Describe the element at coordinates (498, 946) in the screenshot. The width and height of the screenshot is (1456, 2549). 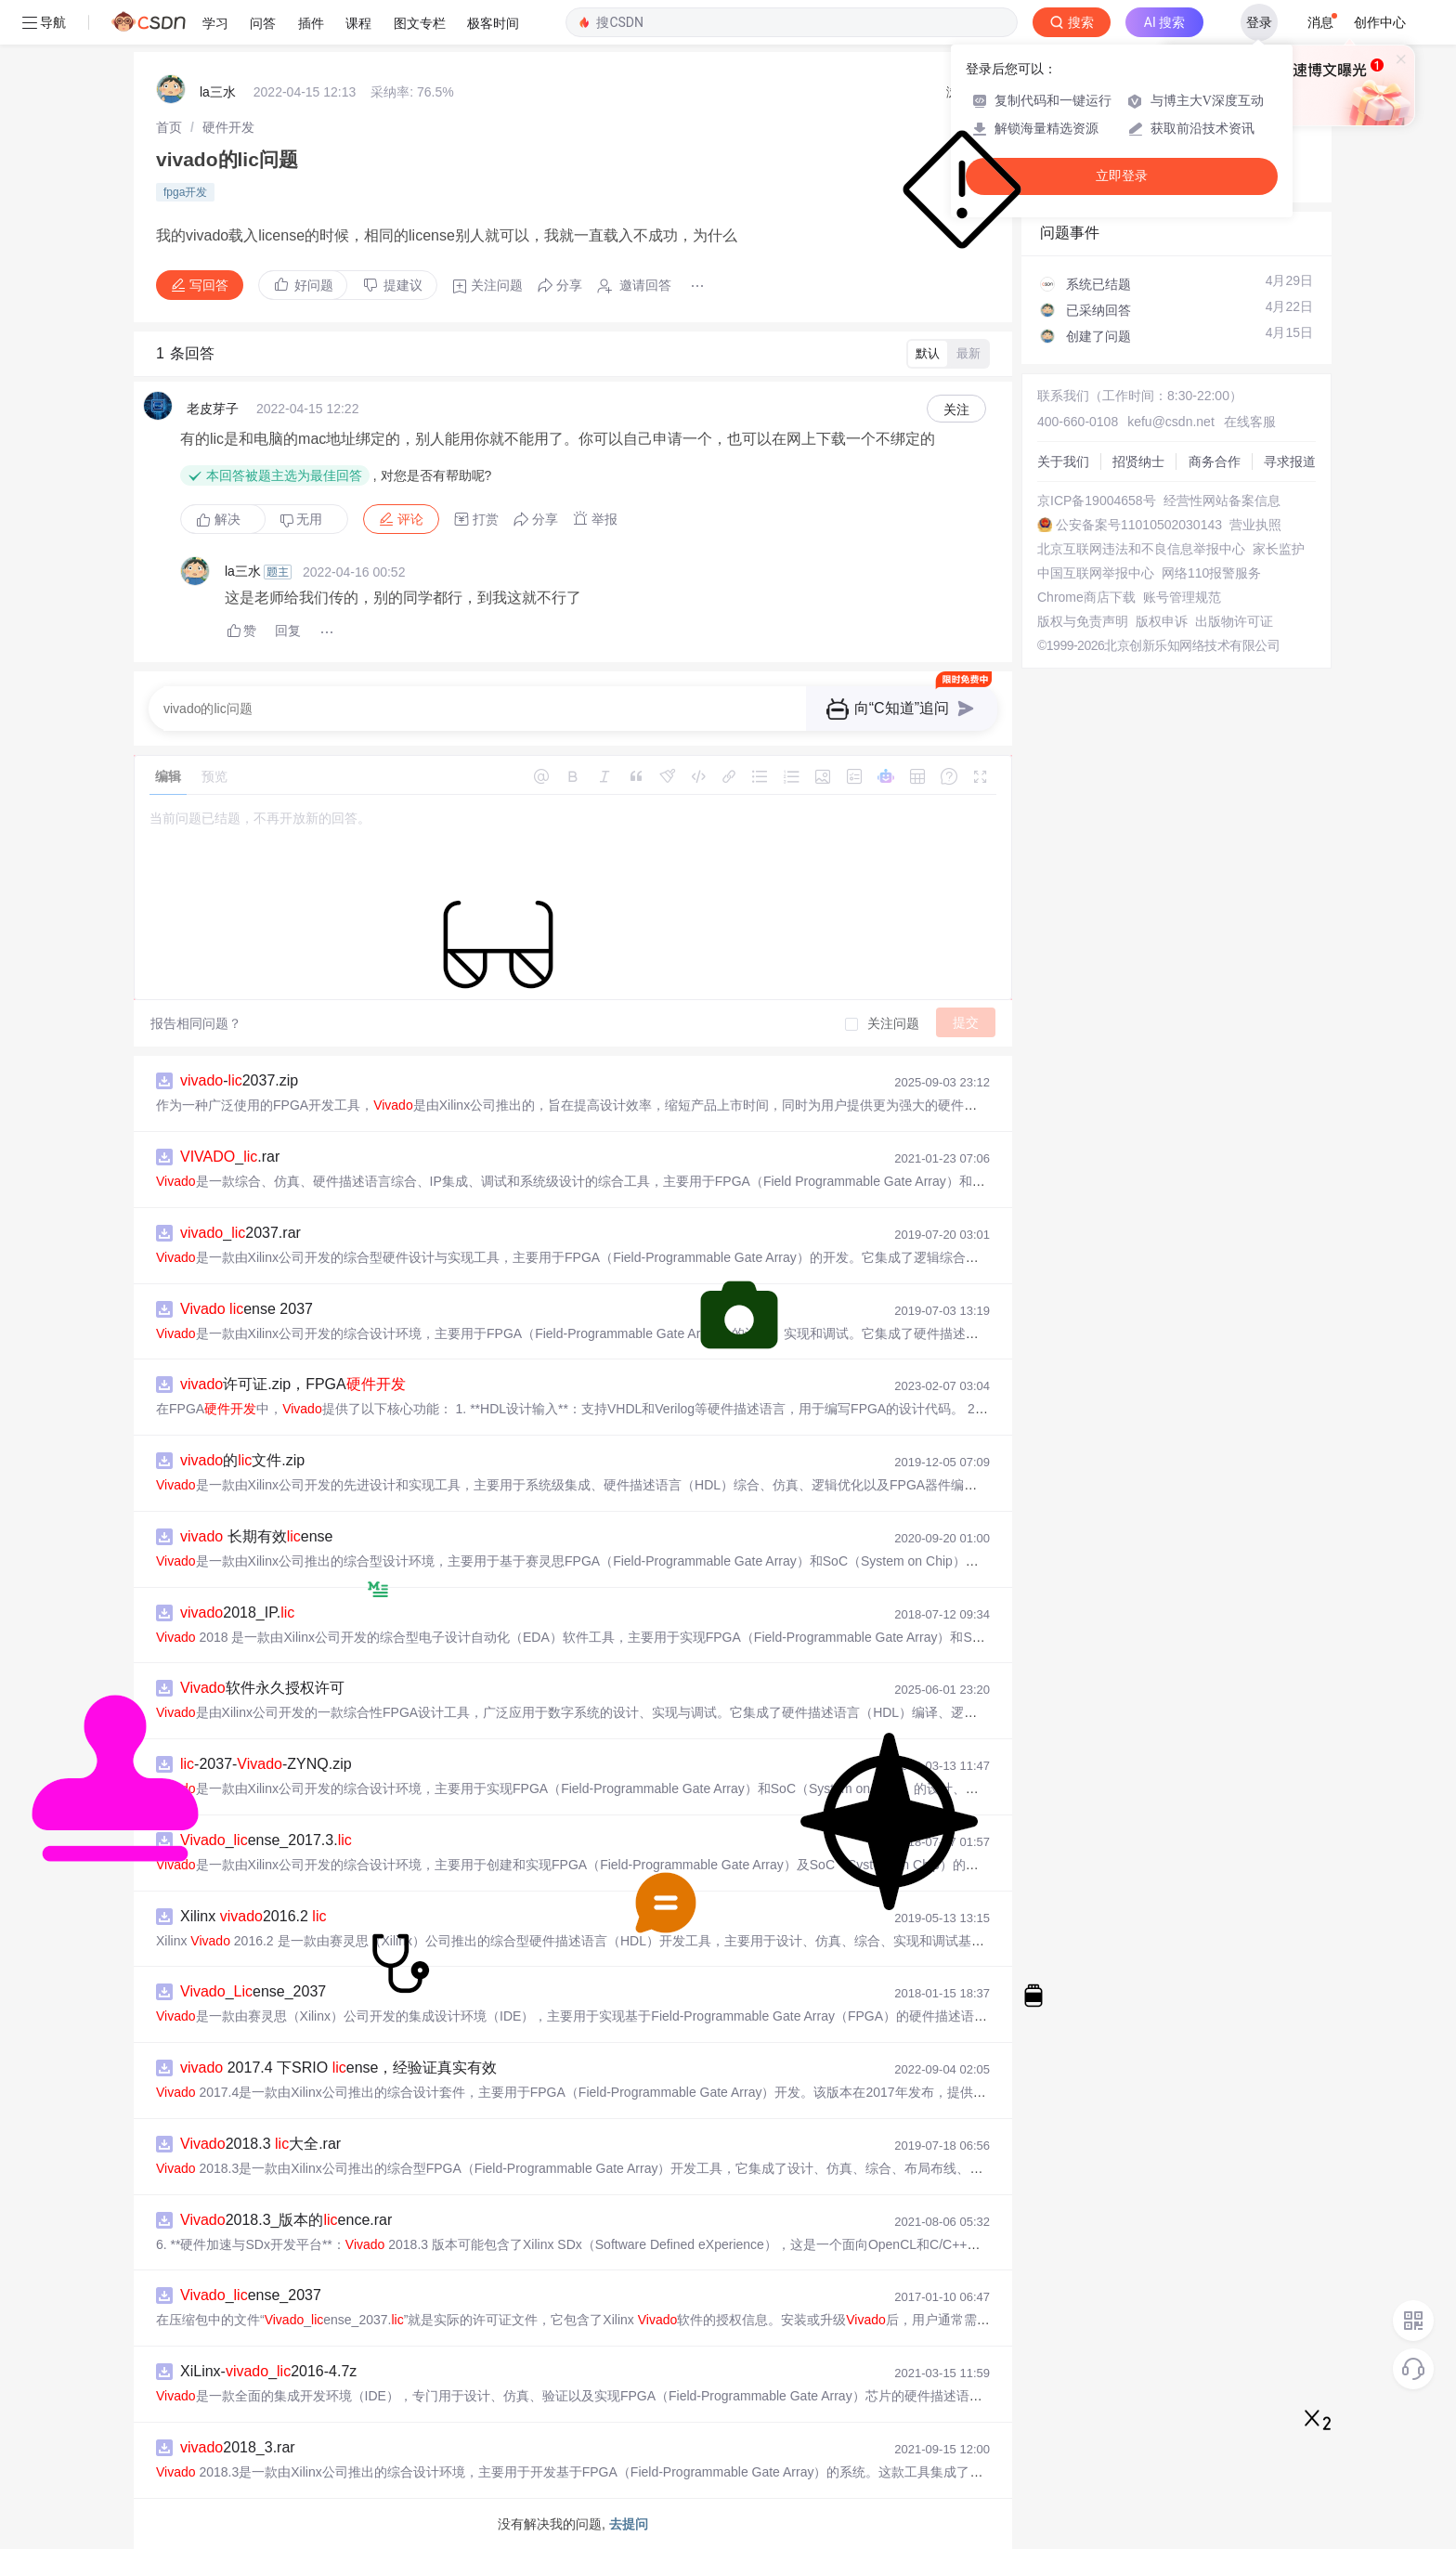
I see `toggle summer or vacation mode` at that location.